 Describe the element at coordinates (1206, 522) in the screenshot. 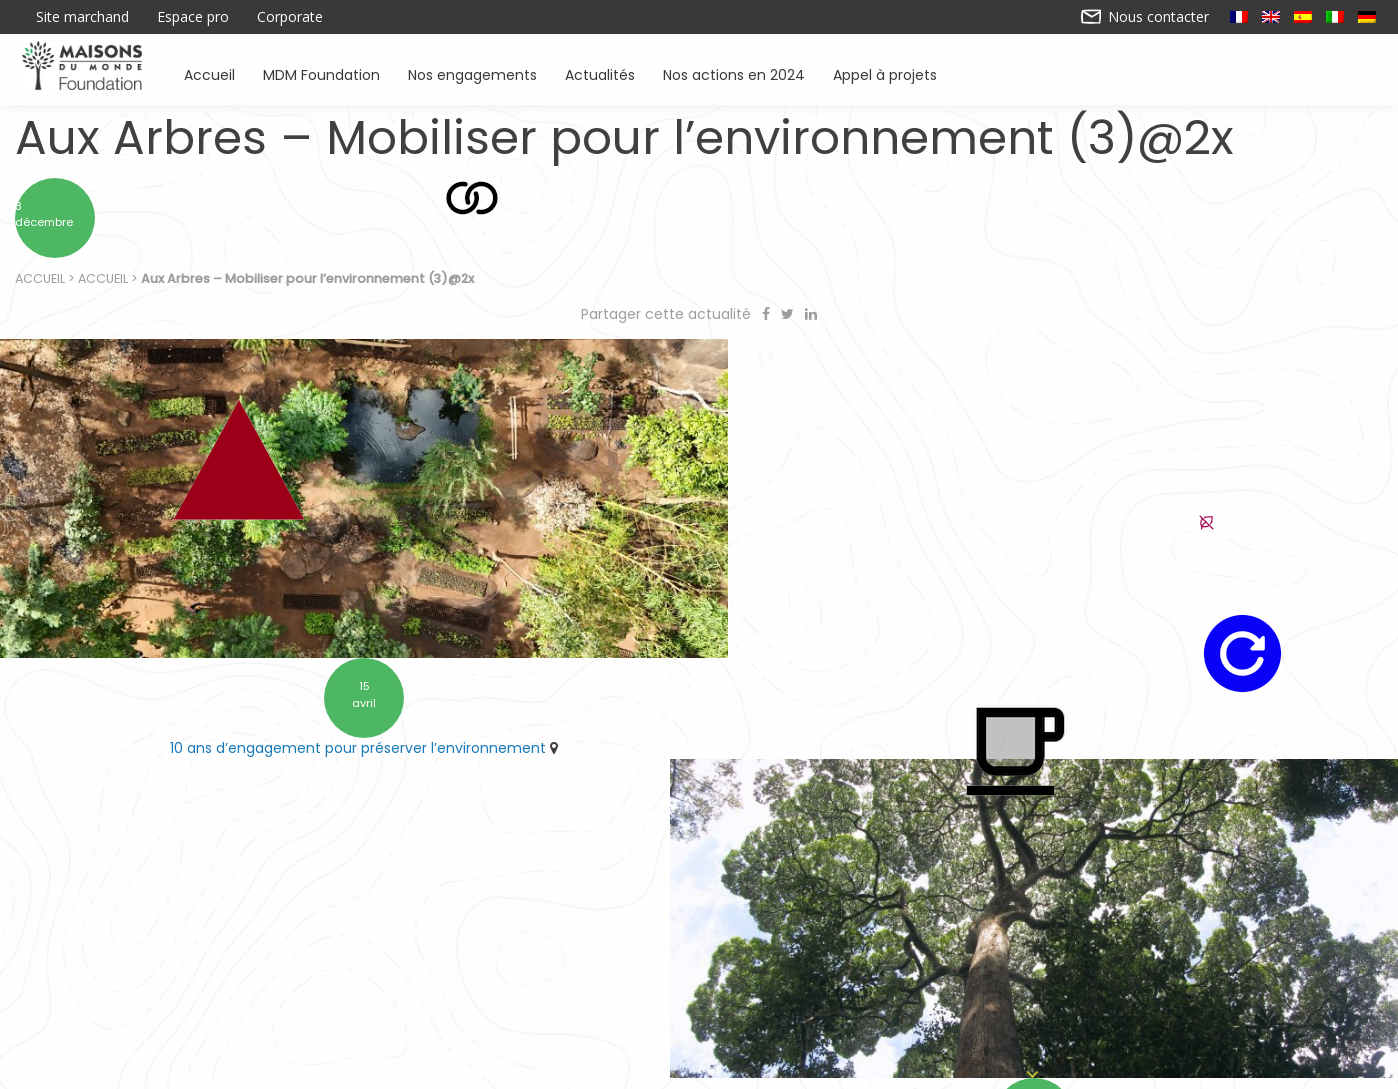

I see `disable eco mode or power saving` at that location.